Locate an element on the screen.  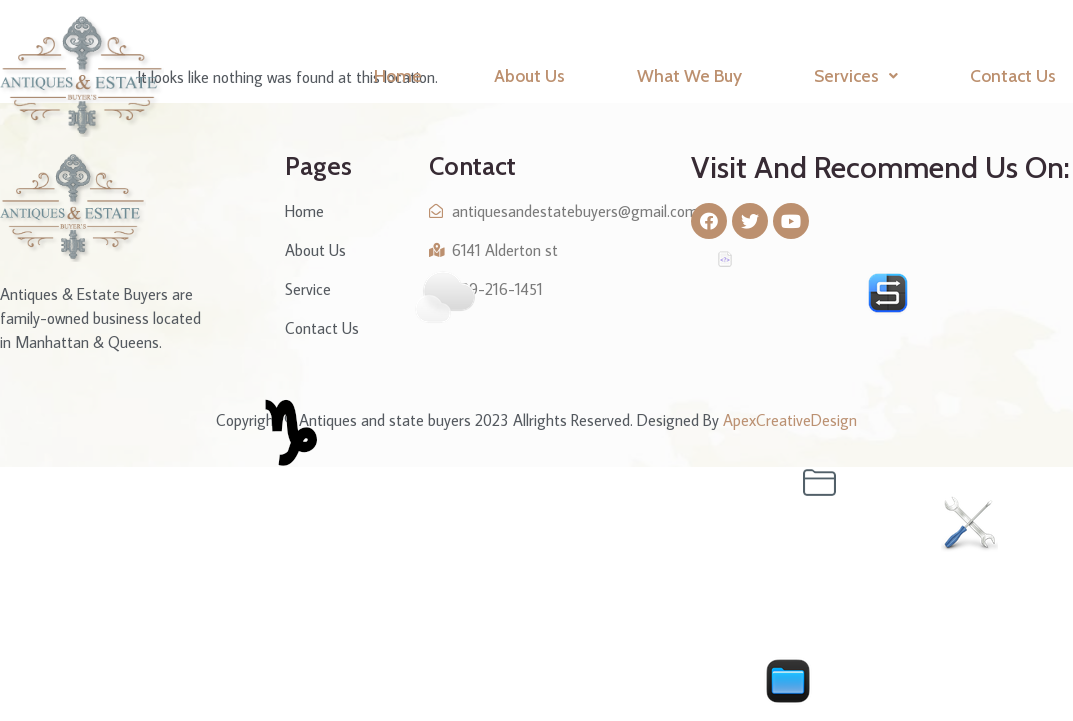
open system preferences is located at coordinates (969, 523).